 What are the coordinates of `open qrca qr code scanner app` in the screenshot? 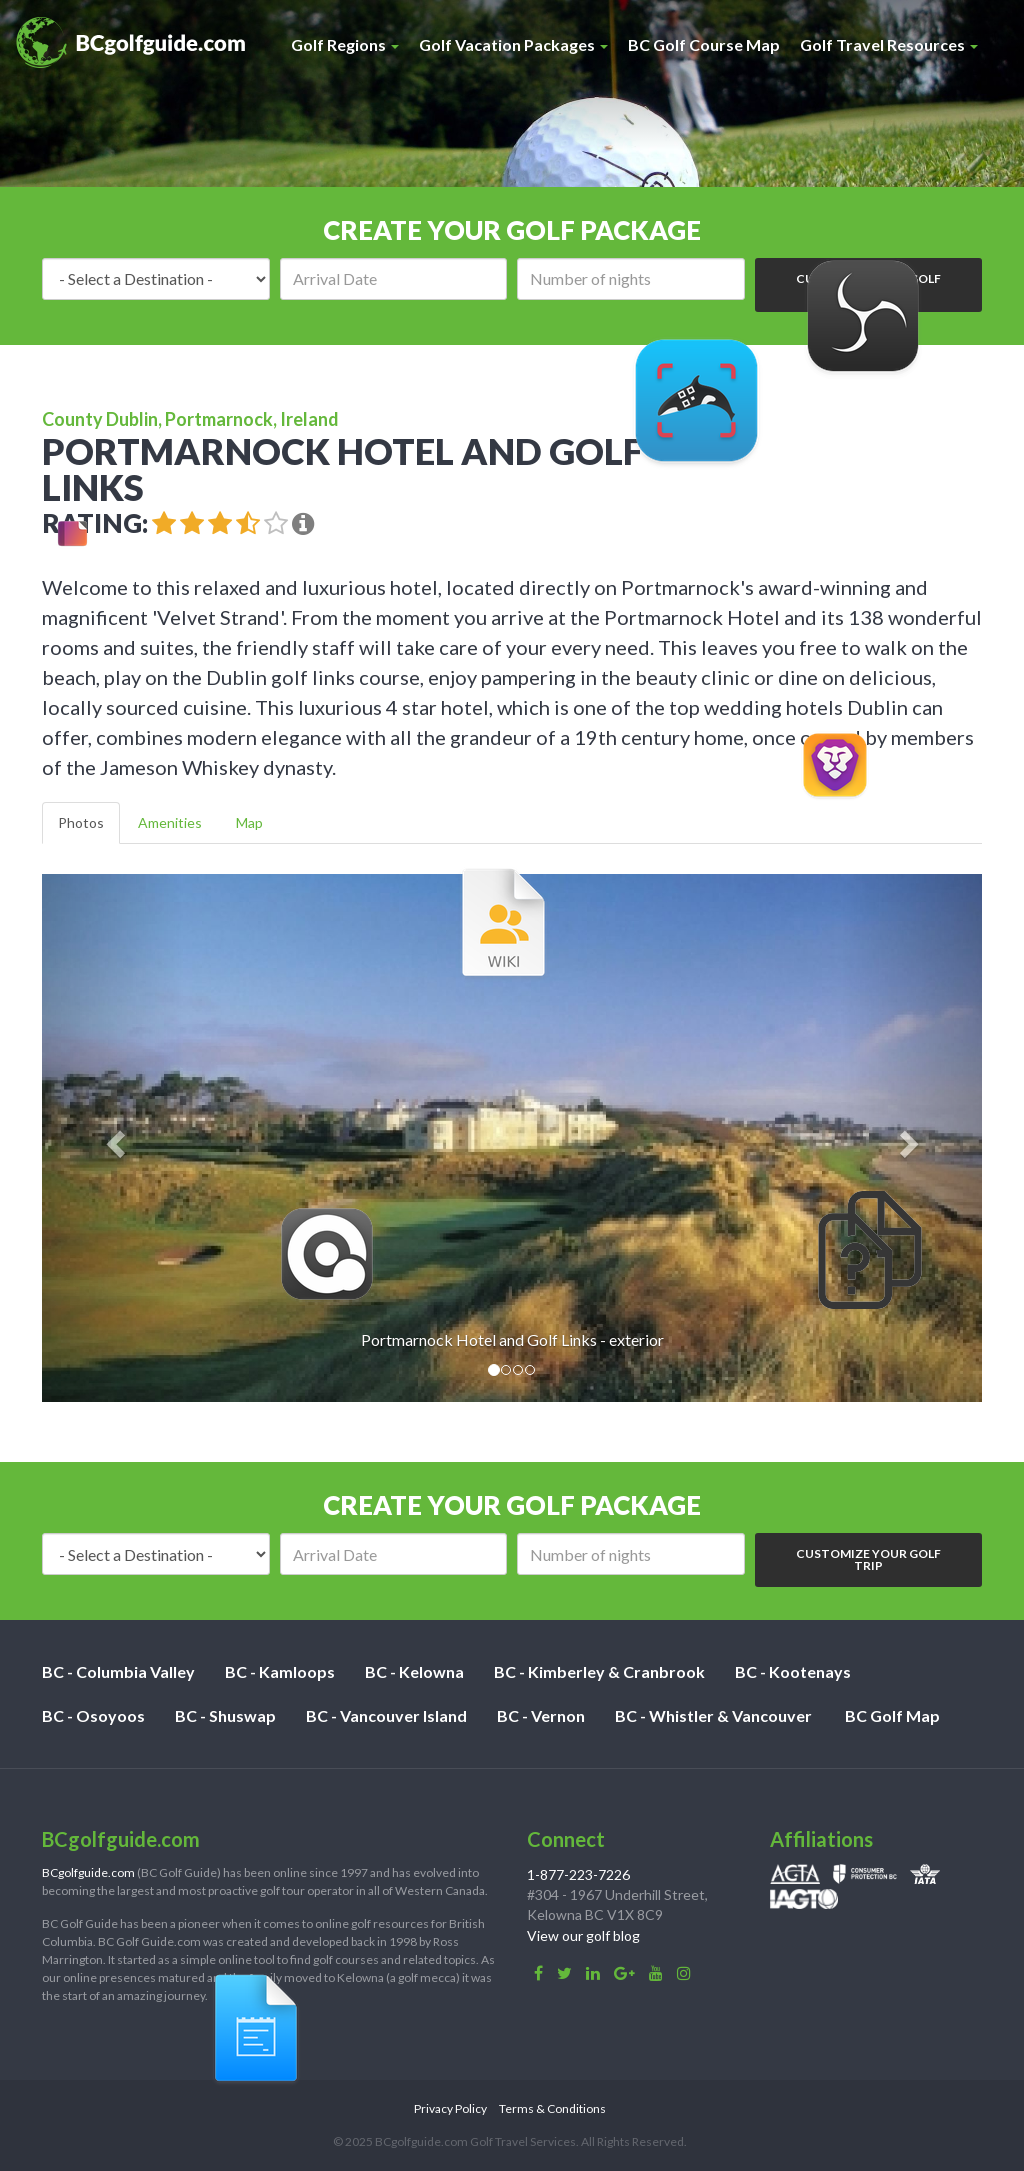 It's located at (696, 400).